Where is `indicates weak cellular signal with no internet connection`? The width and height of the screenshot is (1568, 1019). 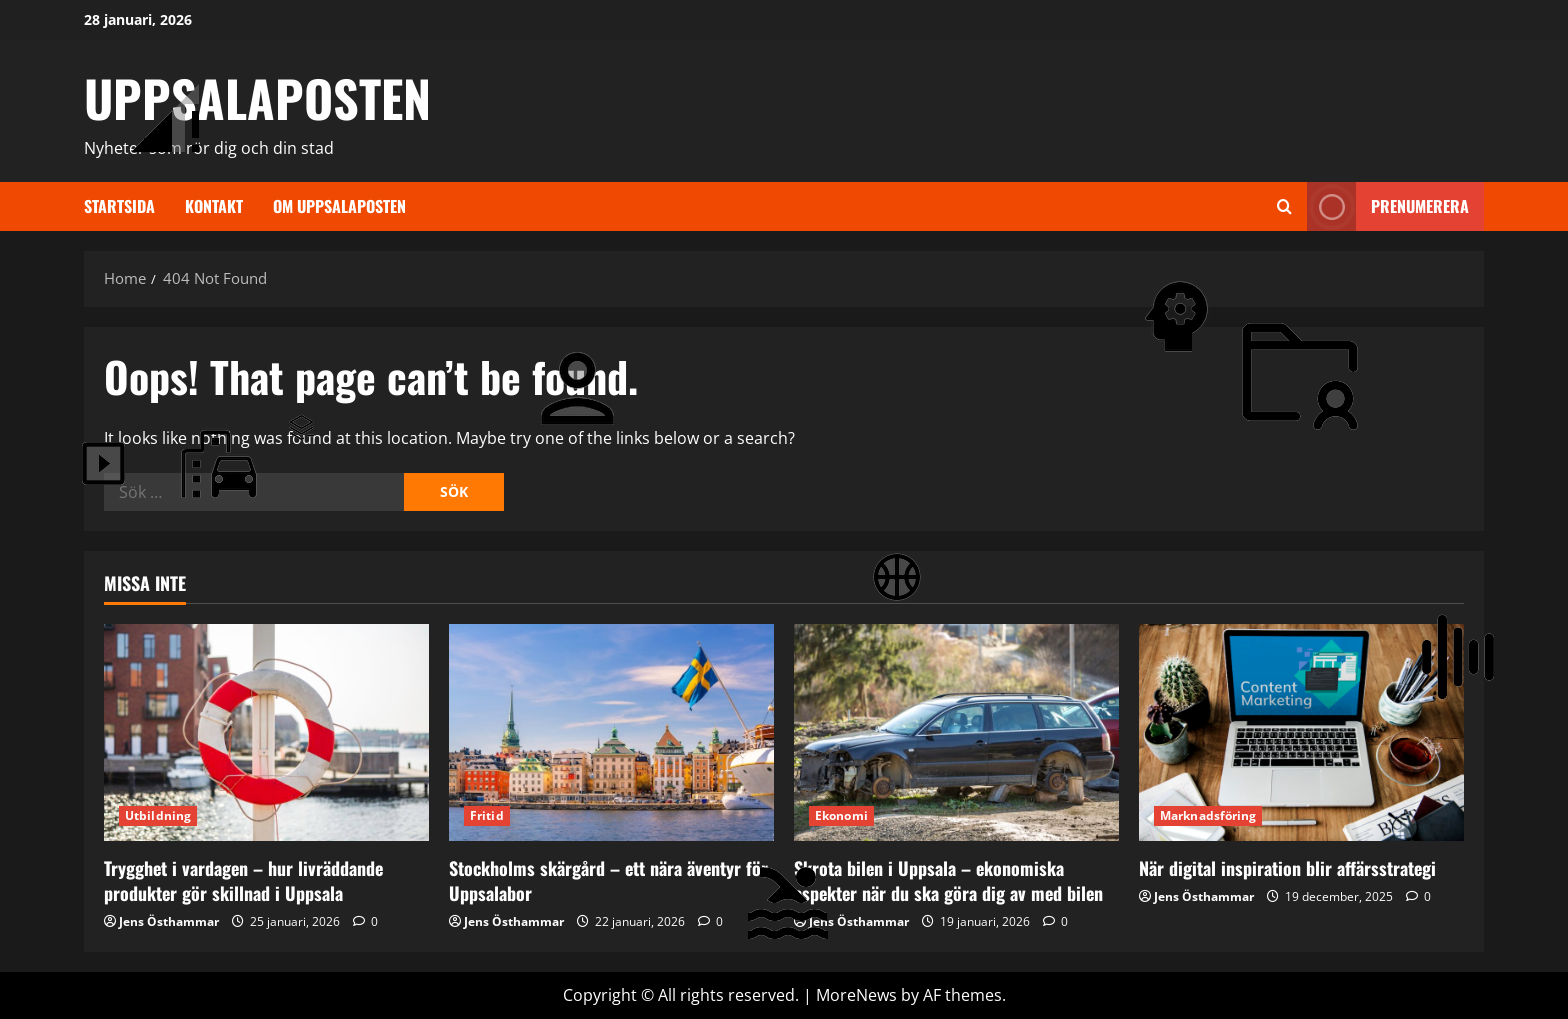 indicates weak cellular signal with no internet connection is located at coordinates (165, 118).